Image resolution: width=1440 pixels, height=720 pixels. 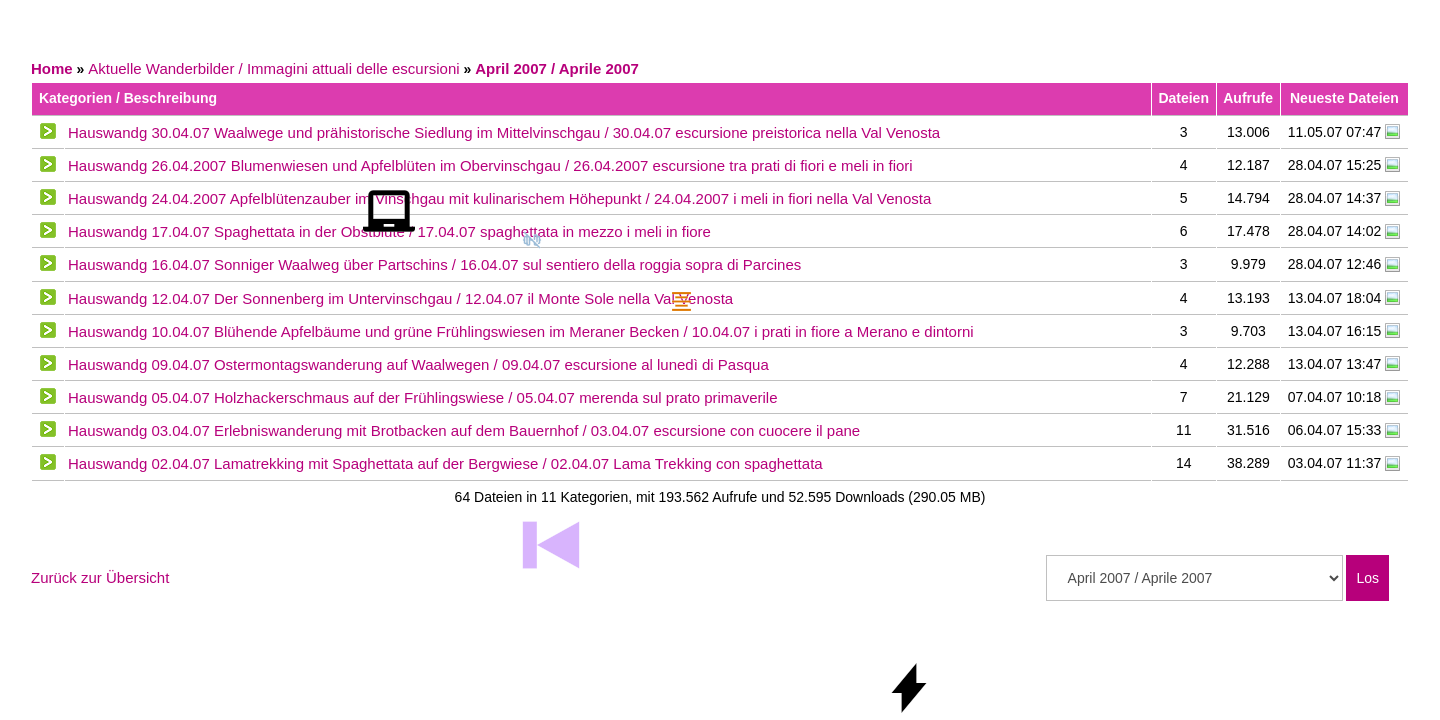 I want to click on access laptop or computer settings, so click(x=389, y=211).